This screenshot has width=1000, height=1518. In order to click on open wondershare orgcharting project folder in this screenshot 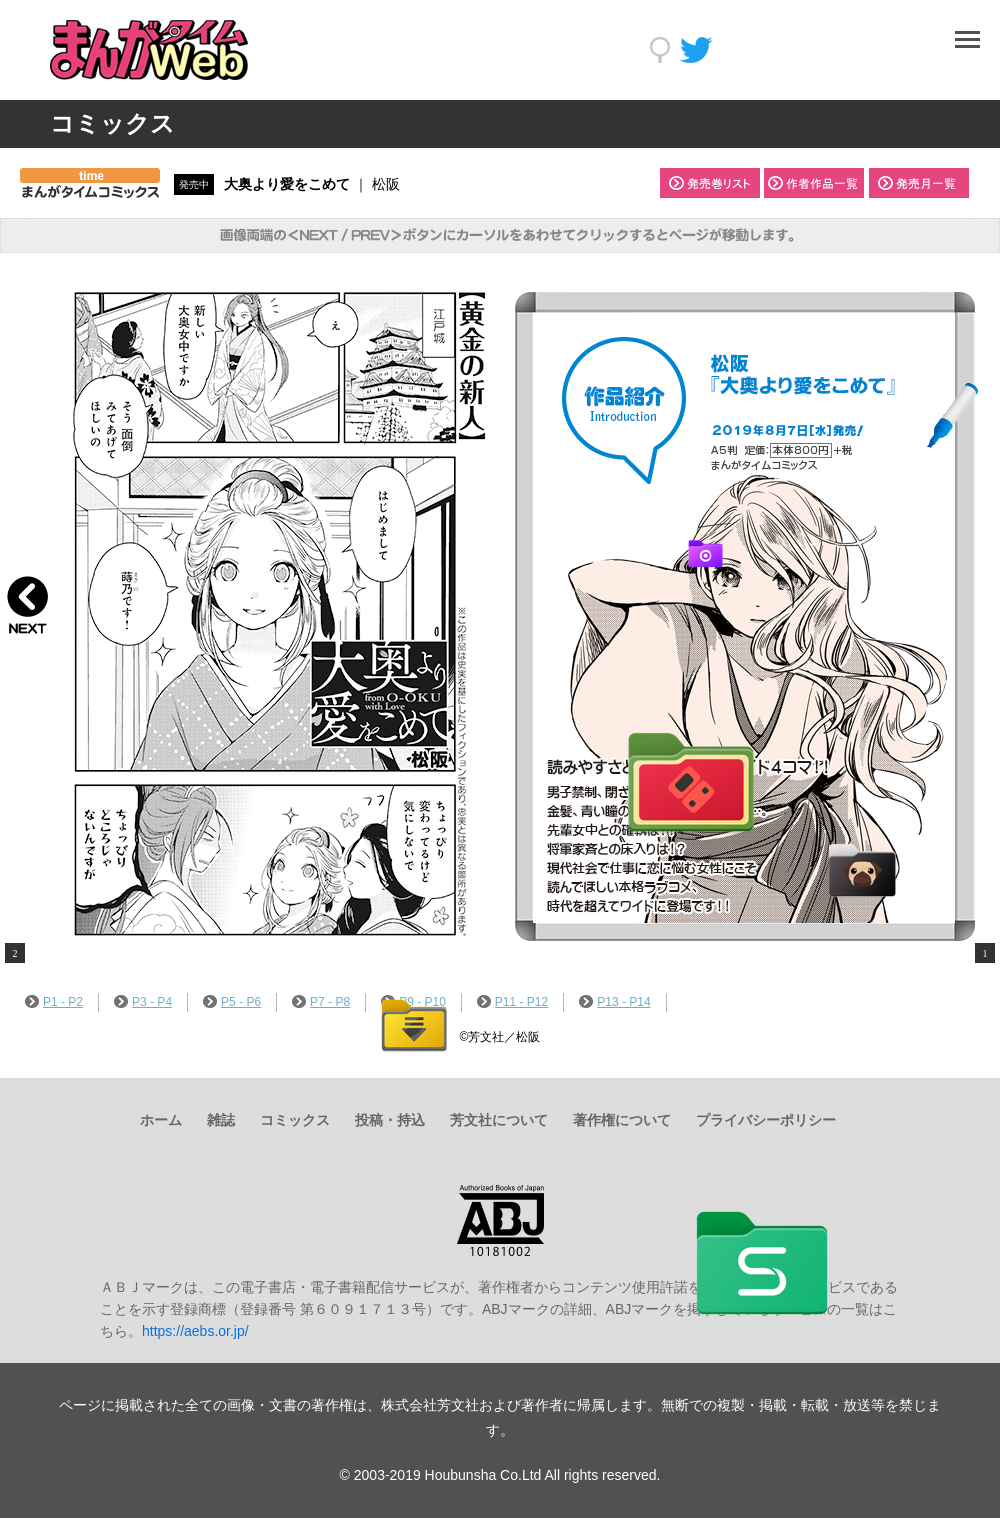, I will do `click(705, 554)`.